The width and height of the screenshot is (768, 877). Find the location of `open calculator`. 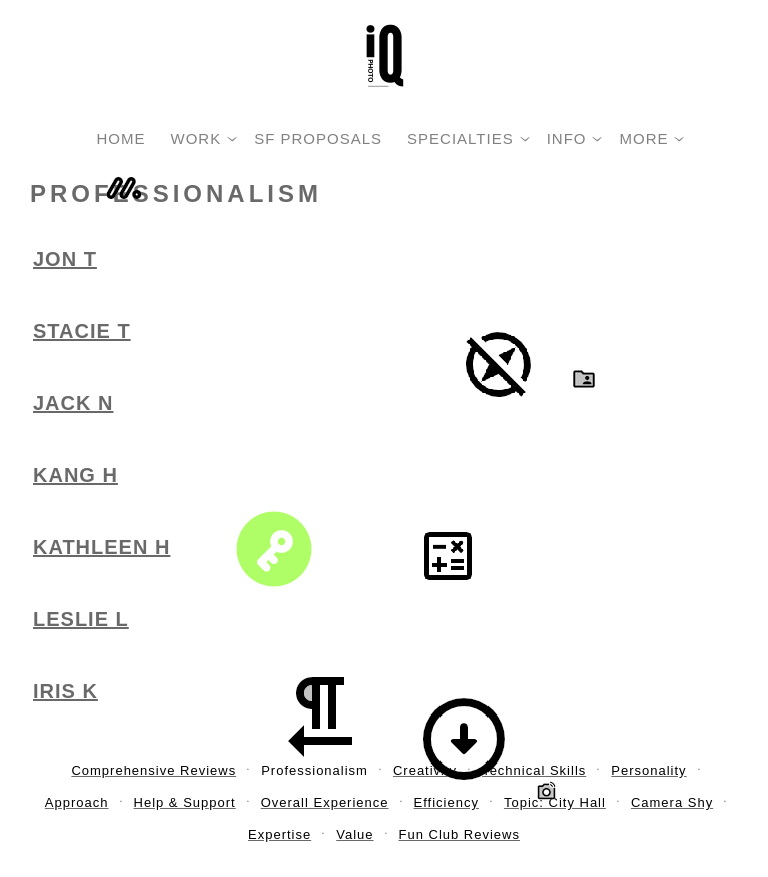

open calculator is located at coordinates (448, 556).